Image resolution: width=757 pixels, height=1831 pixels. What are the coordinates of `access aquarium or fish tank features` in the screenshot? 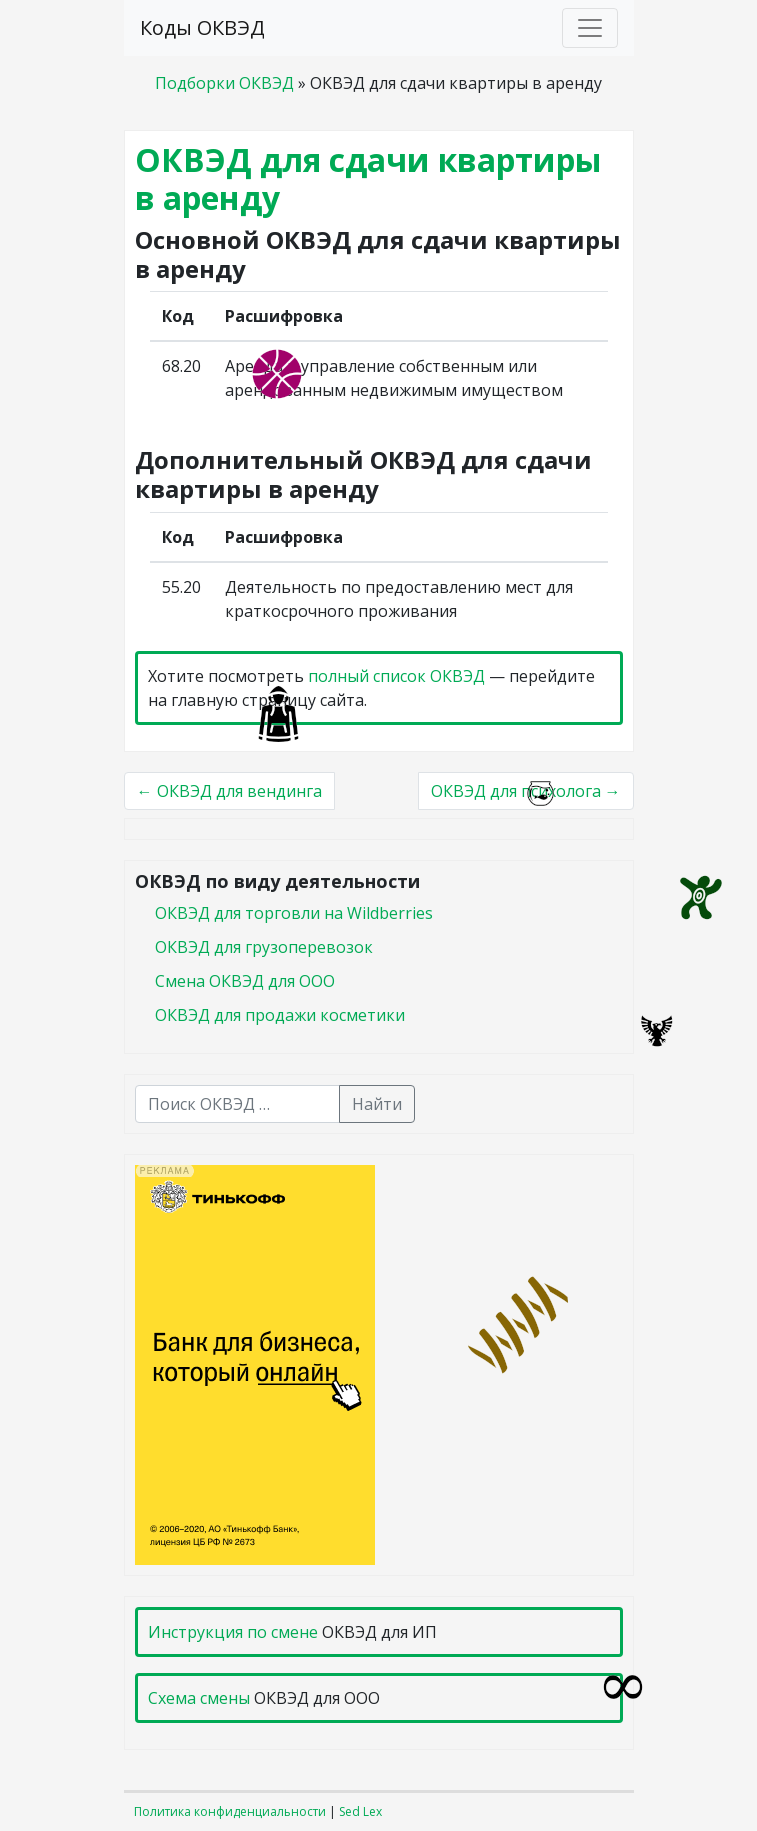 It's located at (540, 793).